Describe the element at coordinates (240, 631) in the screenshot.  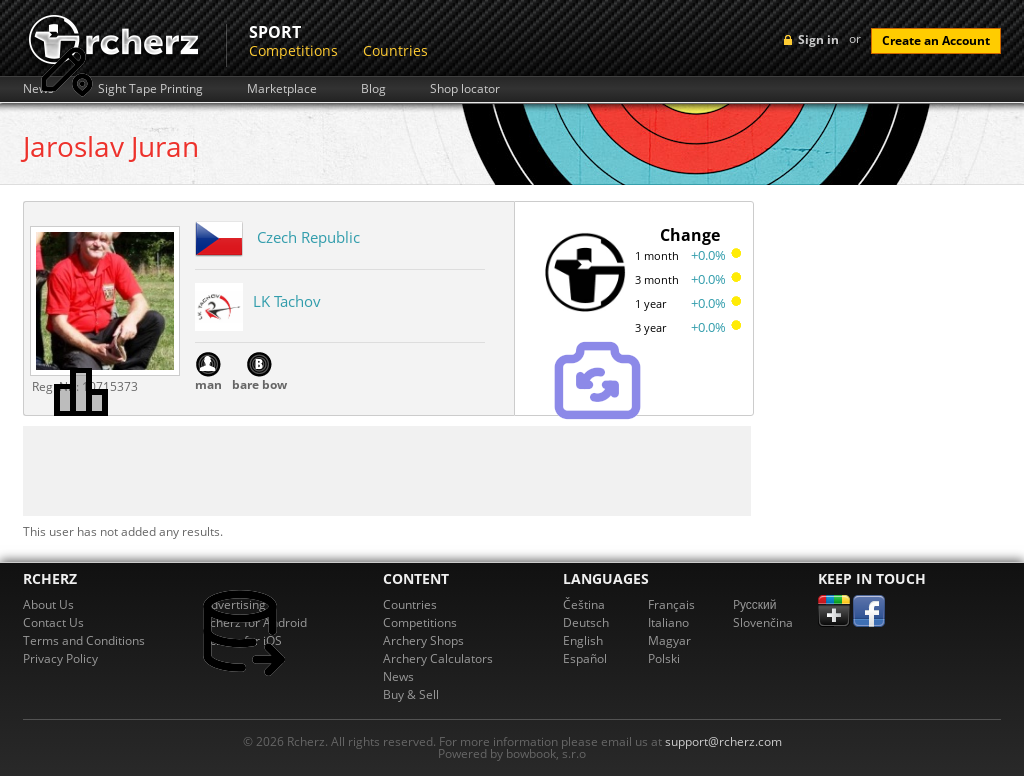
I see `export data from database` at that location.